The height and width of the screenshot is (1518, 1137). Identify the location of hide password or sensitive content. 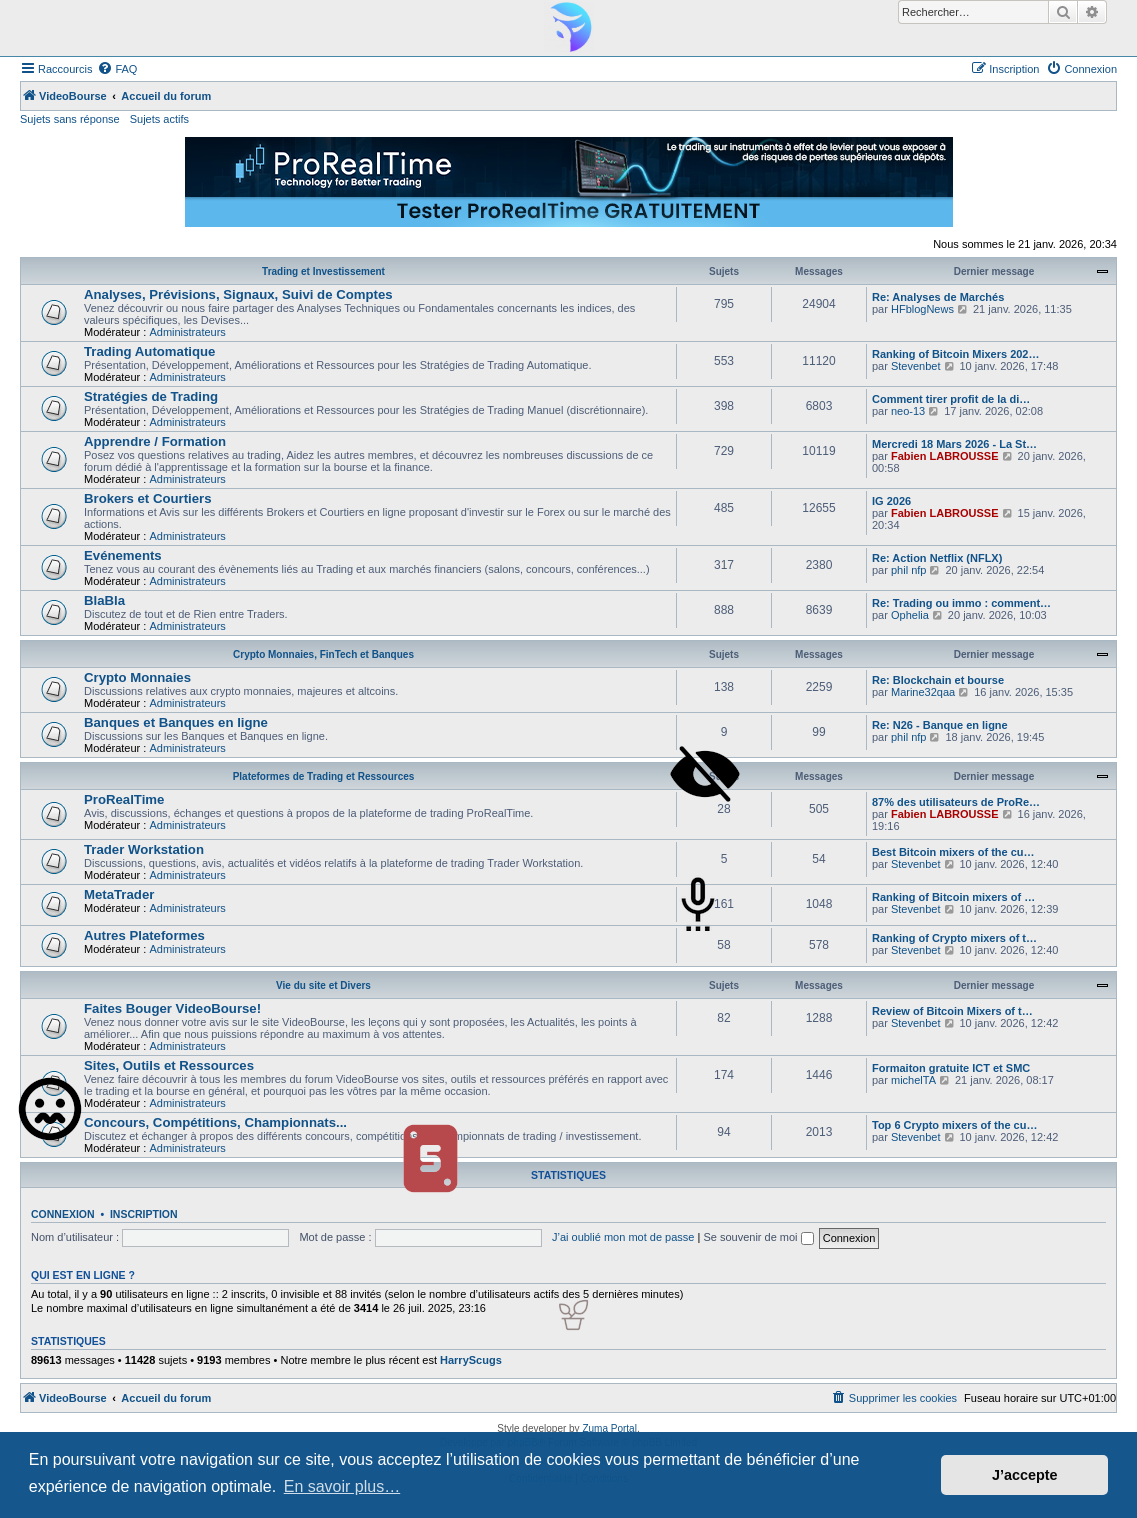
(705, 774).